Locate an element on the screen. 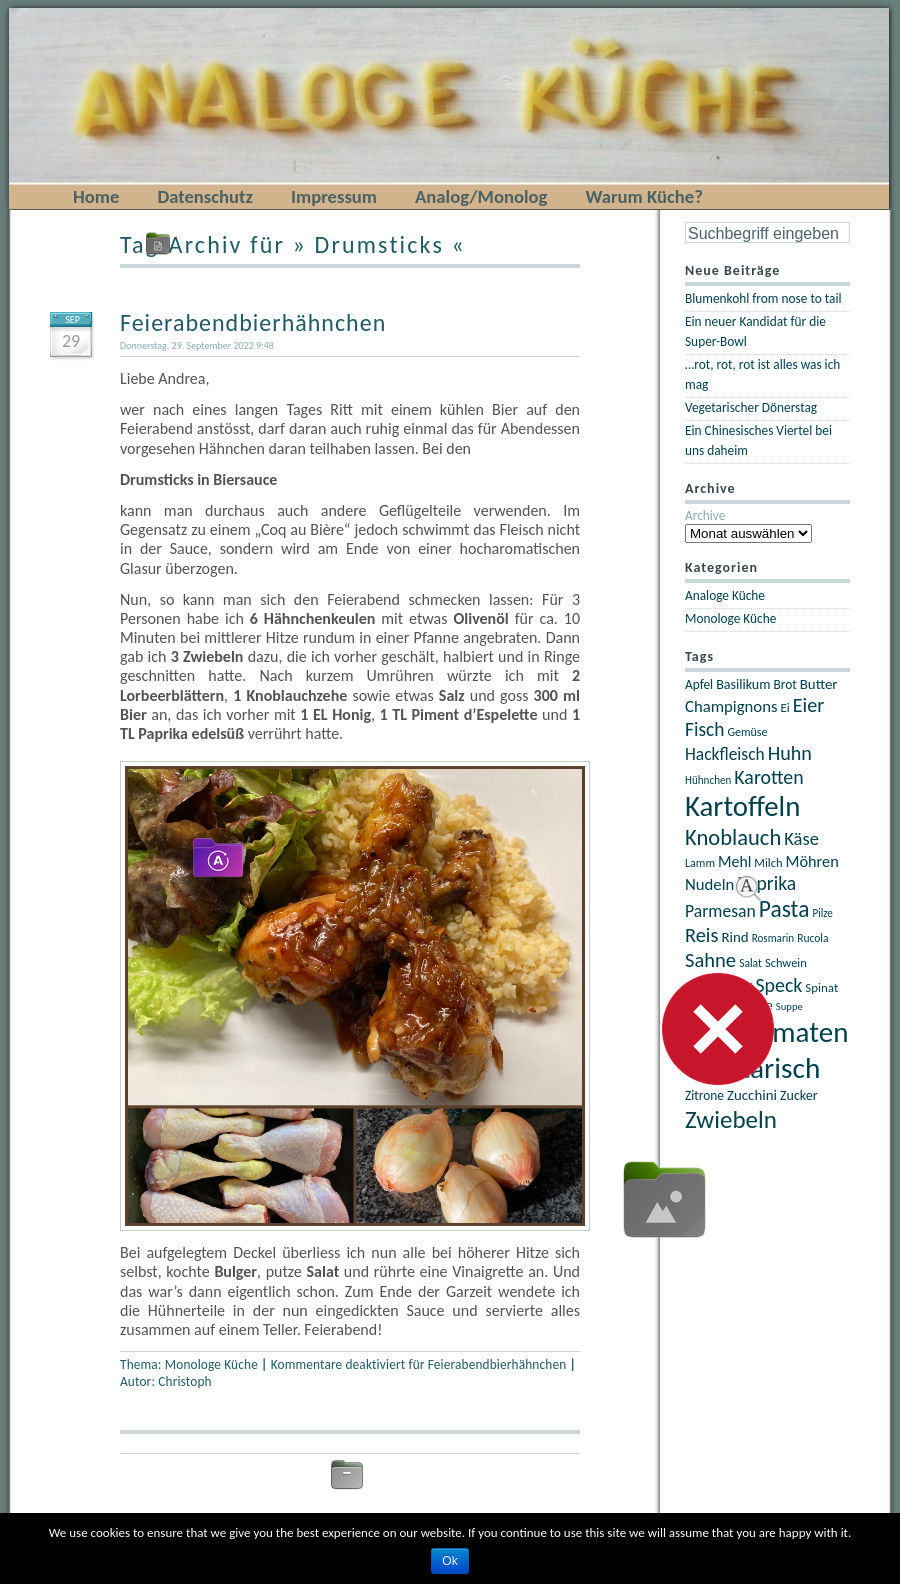 This screenshot has width=900, height=1584. open the file manager is located at coordinates (347, 1474).